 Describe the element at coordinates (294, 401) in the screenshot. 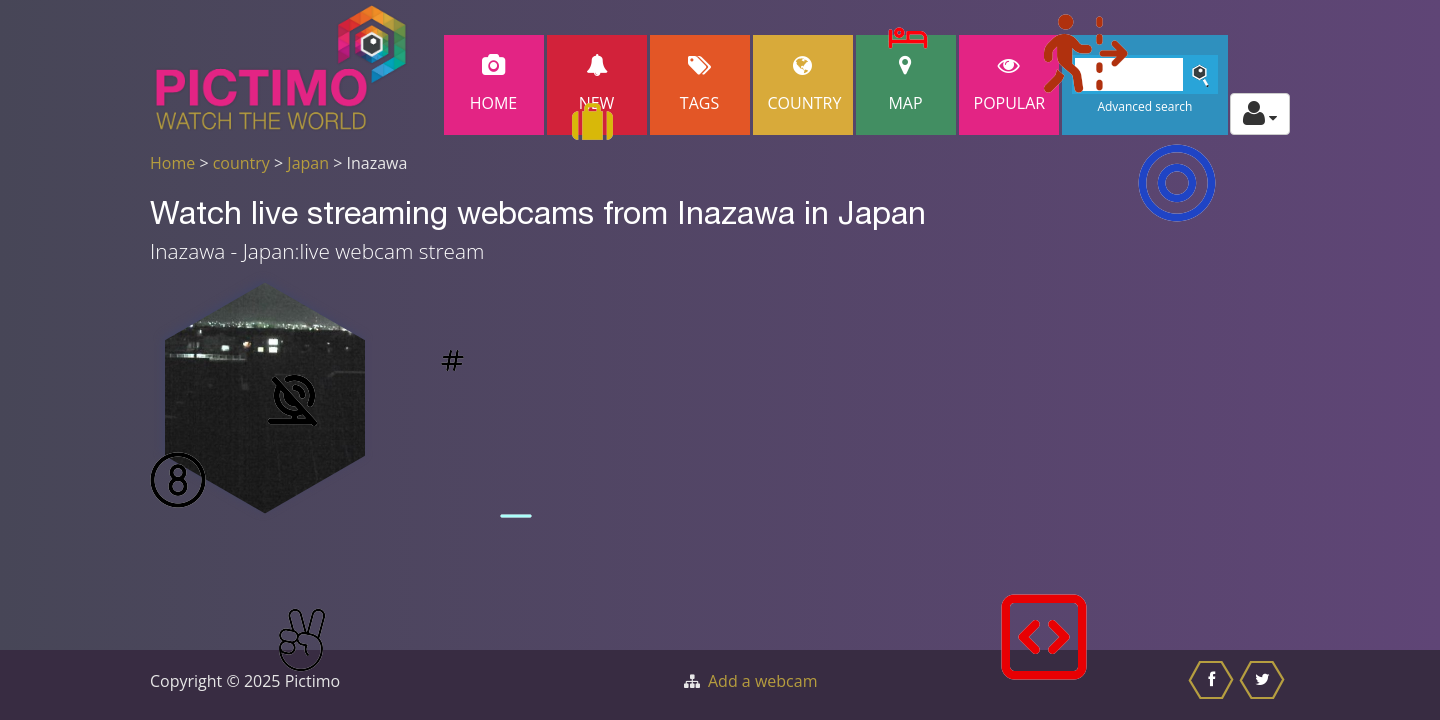

I see `webcam is disabled or turned off` at that location.